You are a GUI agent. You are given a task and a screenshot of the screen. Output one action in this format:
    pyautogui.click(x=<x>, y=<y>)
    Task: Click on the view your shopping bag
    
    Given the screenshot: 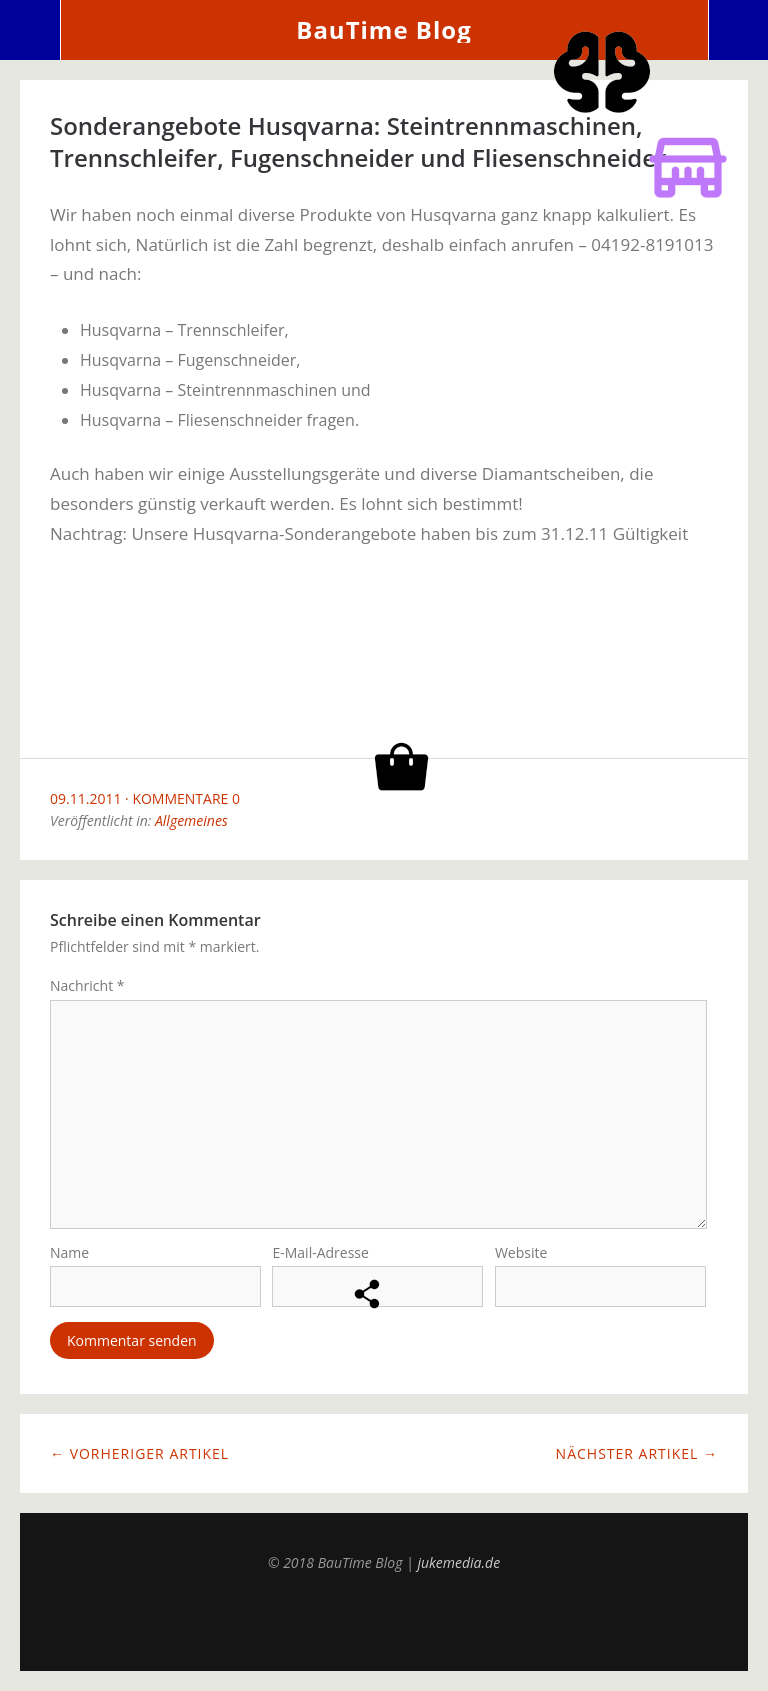 What is the action you would take?
    pyautogui.click(x=401, y=769)
    